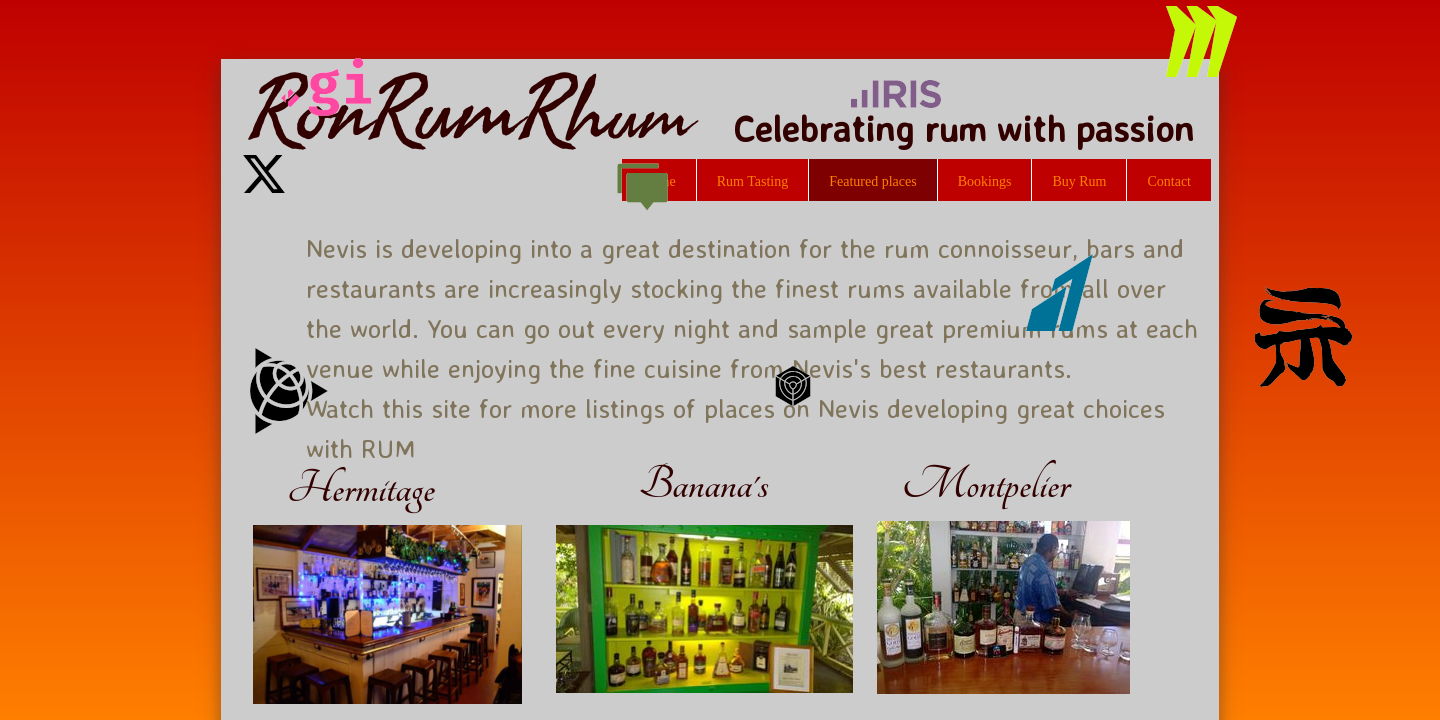 Image resolution: width=1440 pixels, height=720 pixels. Describe the element at coordinates (264, 174) in the screenshot. I see `open the X (formerly Twitter) app` at that location.